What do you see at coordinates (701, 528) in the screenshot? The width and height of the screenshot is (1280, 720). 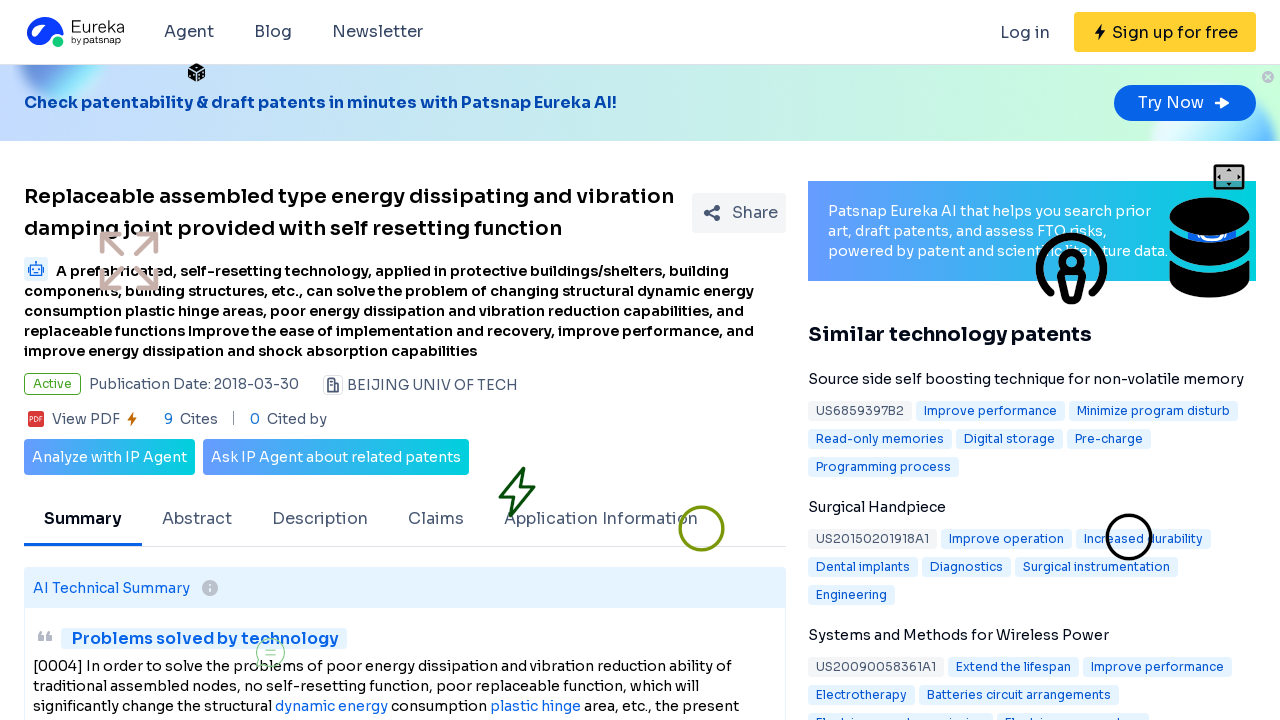 I see `unselected radio button option` at bounding box center [701, 528].